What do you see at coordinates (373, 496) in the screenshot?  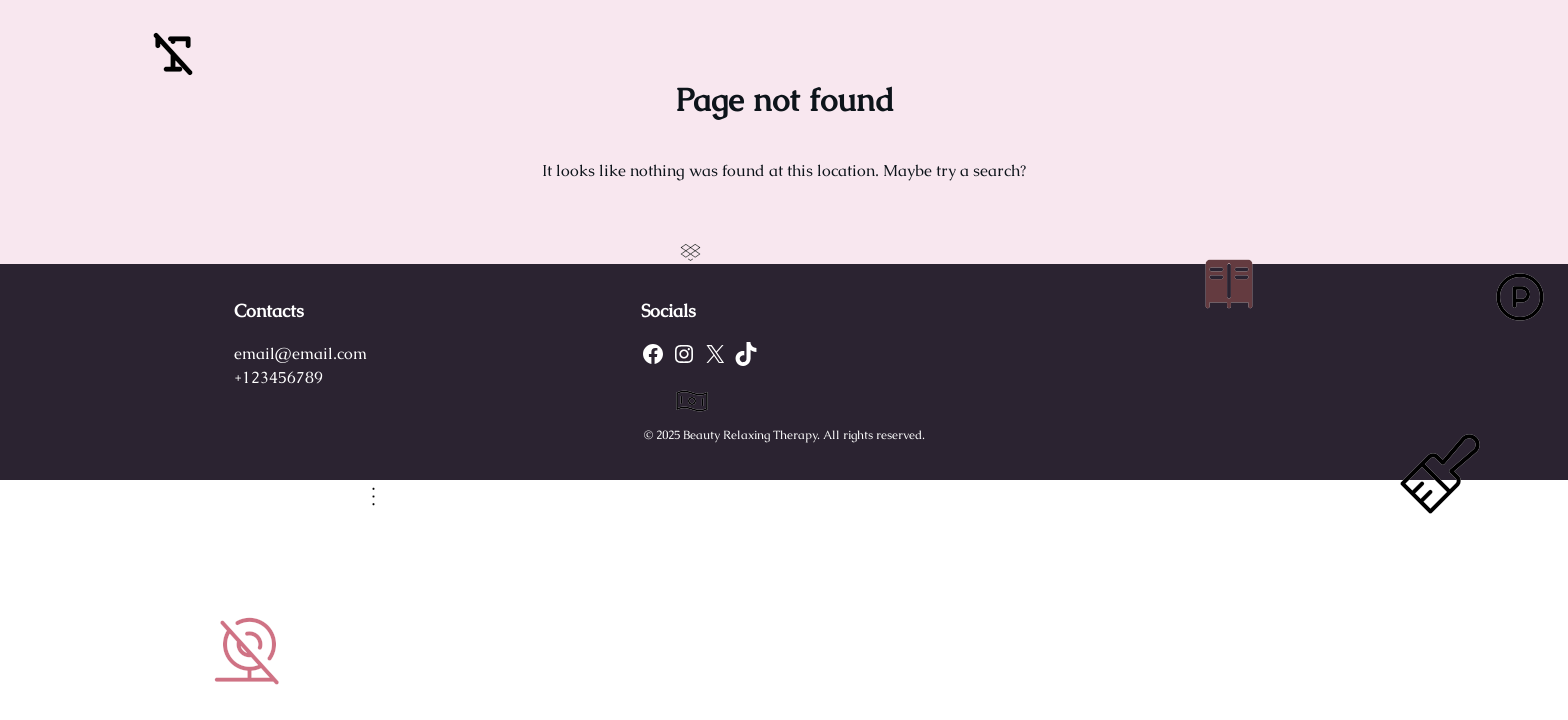 I see `open more options menu` at bounding box center [373, 496].